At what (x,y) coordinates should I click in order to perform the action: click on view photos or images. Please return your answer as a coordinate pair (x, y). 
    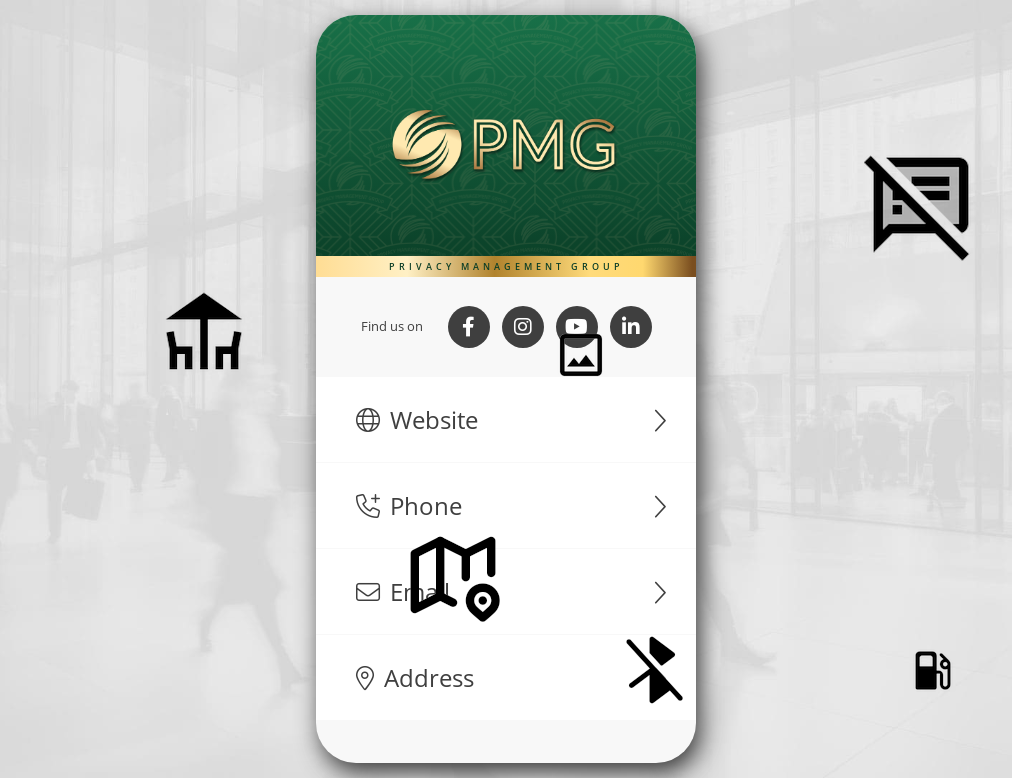
    Looking at the image, I should click on (581, 355).